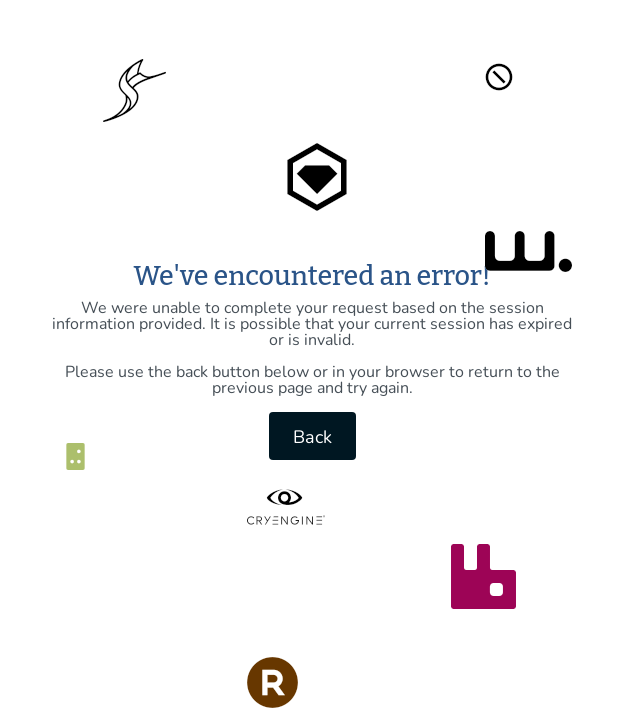 Image resolution: width=624 pixels, height=720 pixels. What do you see at coordinates (499, 77) in the screenshot?
I see `indicates a blocked or prohibited action` at bounding box center [499, 77].